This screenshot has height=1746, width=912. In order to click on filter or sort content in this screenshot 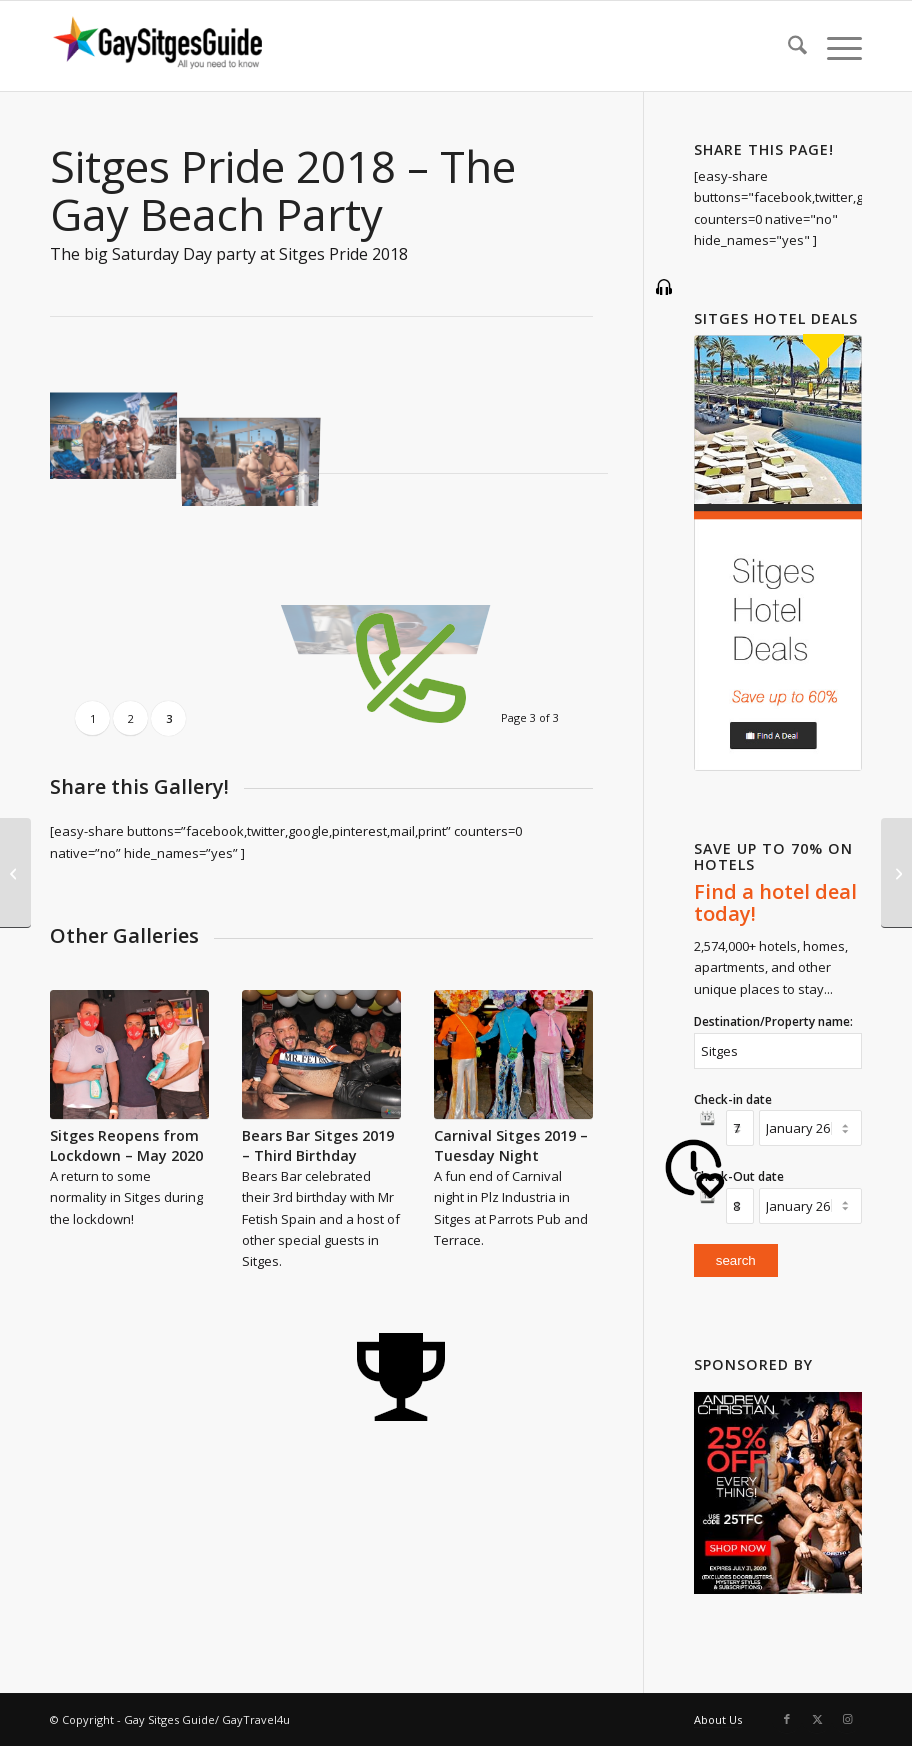, I will do `click(823, 354)`.